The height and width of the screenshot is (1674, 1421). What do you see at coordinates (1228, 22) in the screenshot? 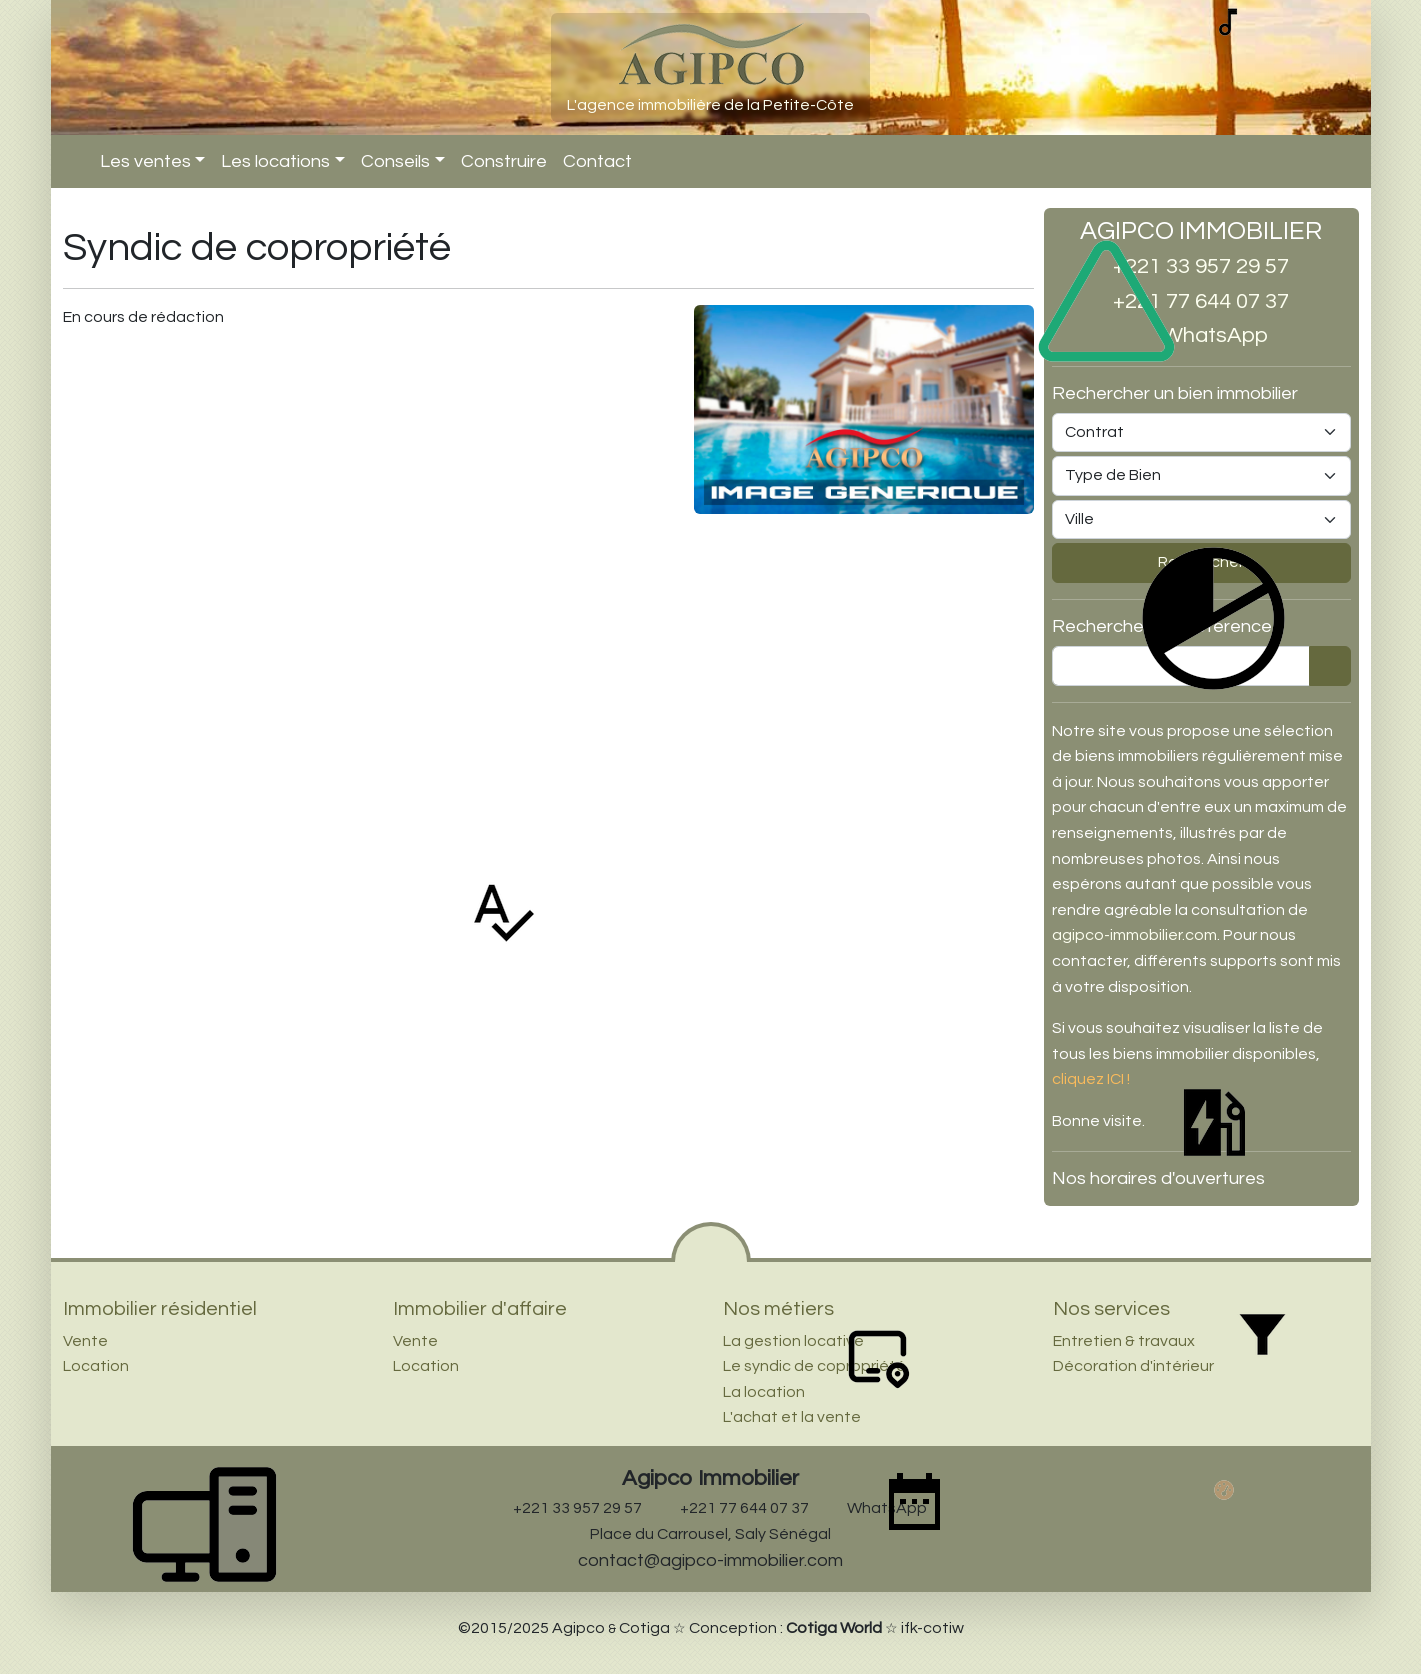
I see `access music or audio playback` at bounding box center [1228, 22].